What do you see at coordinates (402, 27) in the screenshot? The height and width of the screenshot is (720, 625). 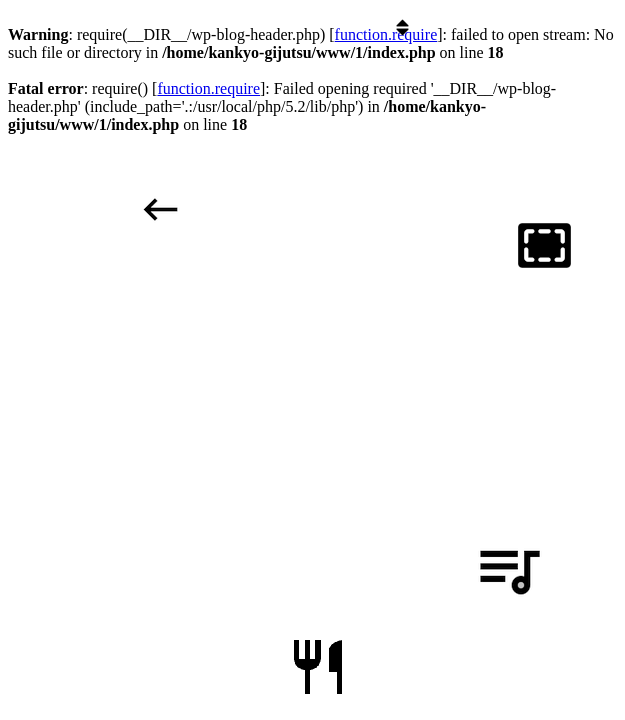 I see `expand or collapse a dropdown menu` at bounding box center [402, 27].